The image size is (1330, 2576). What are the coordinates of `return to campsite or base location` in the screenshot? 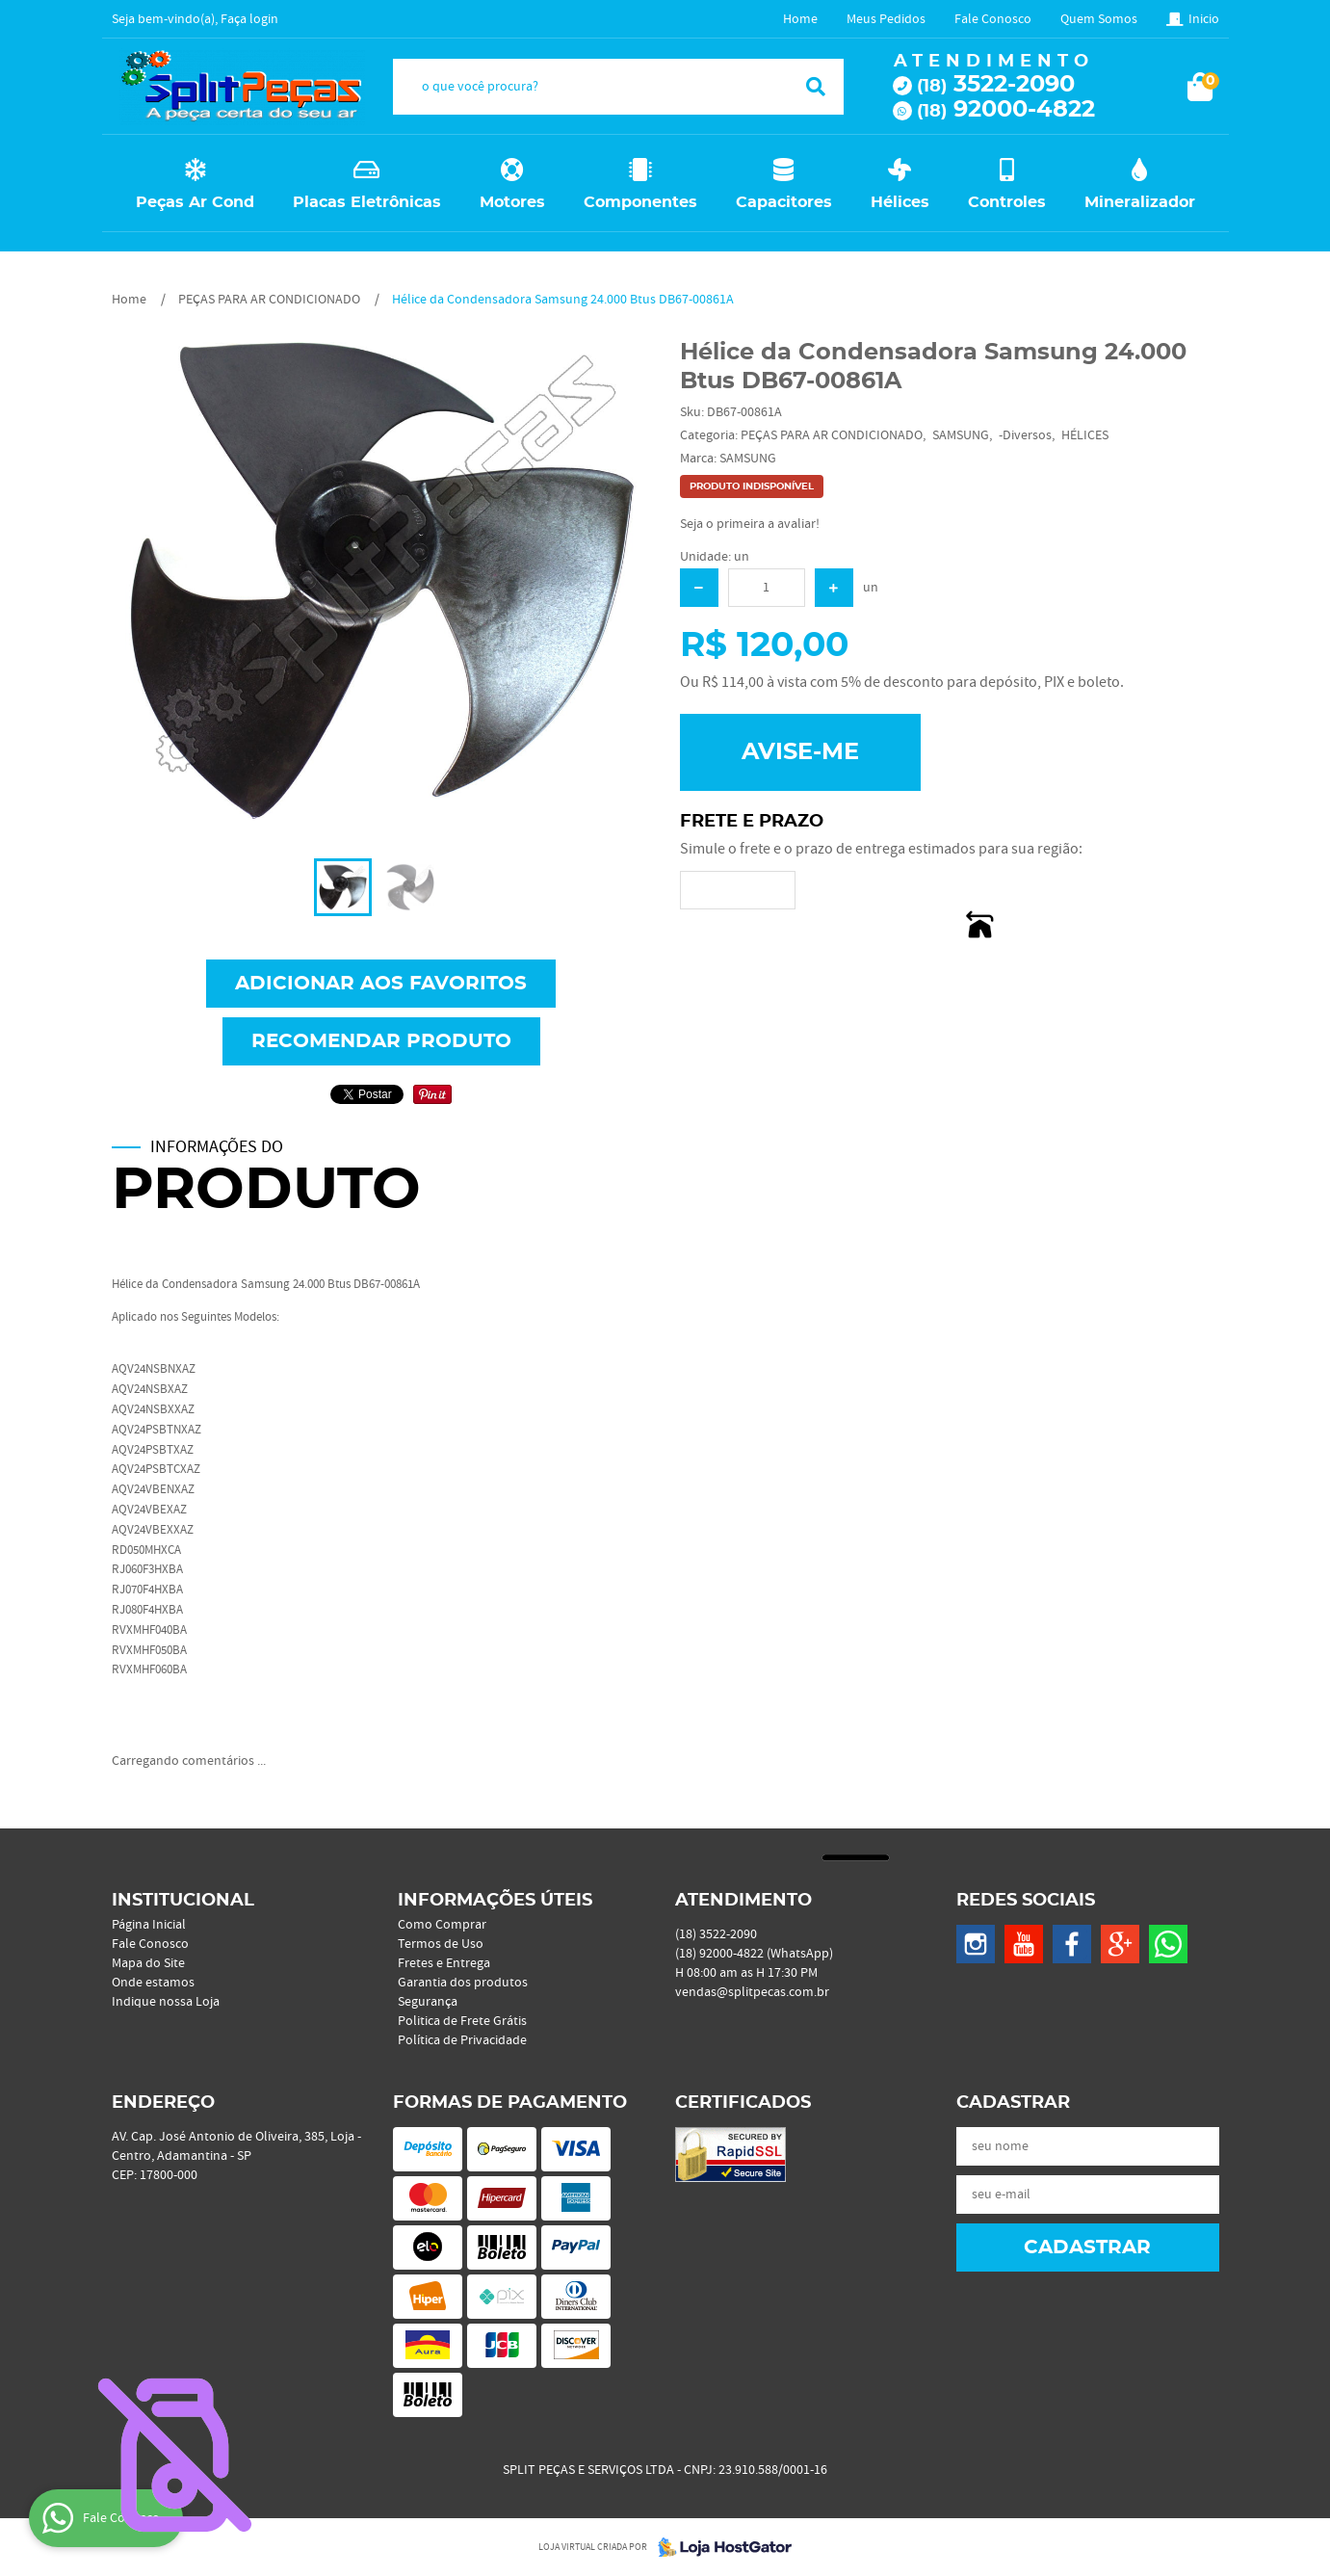 It's located at (979, 924).